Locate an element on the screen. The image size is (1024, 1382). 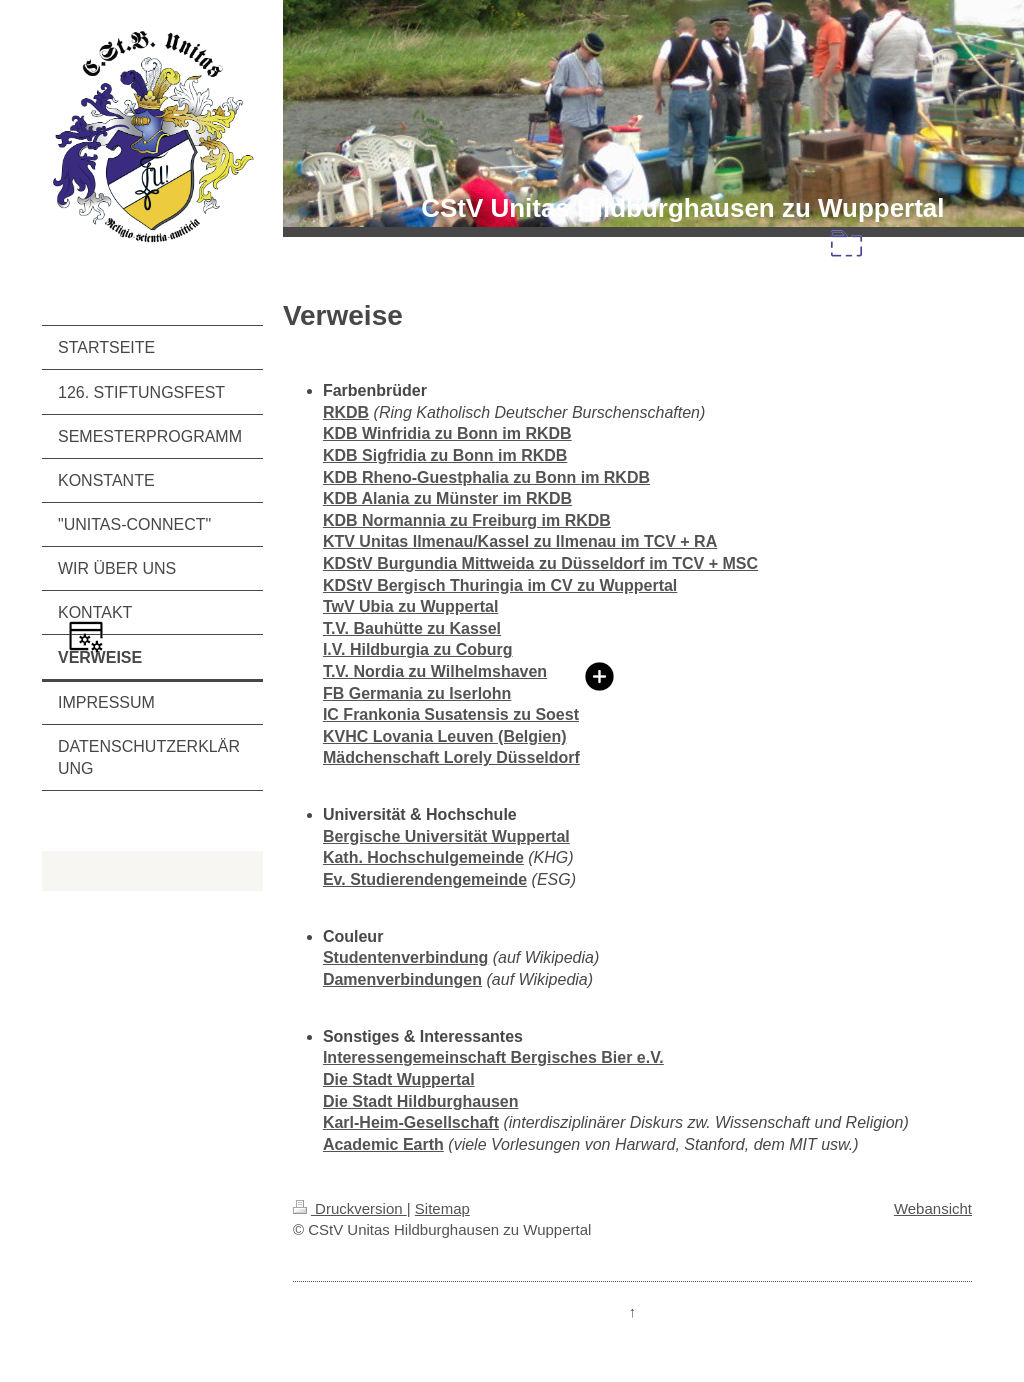
view server processes and configurations is located at coordinates (86, 636).